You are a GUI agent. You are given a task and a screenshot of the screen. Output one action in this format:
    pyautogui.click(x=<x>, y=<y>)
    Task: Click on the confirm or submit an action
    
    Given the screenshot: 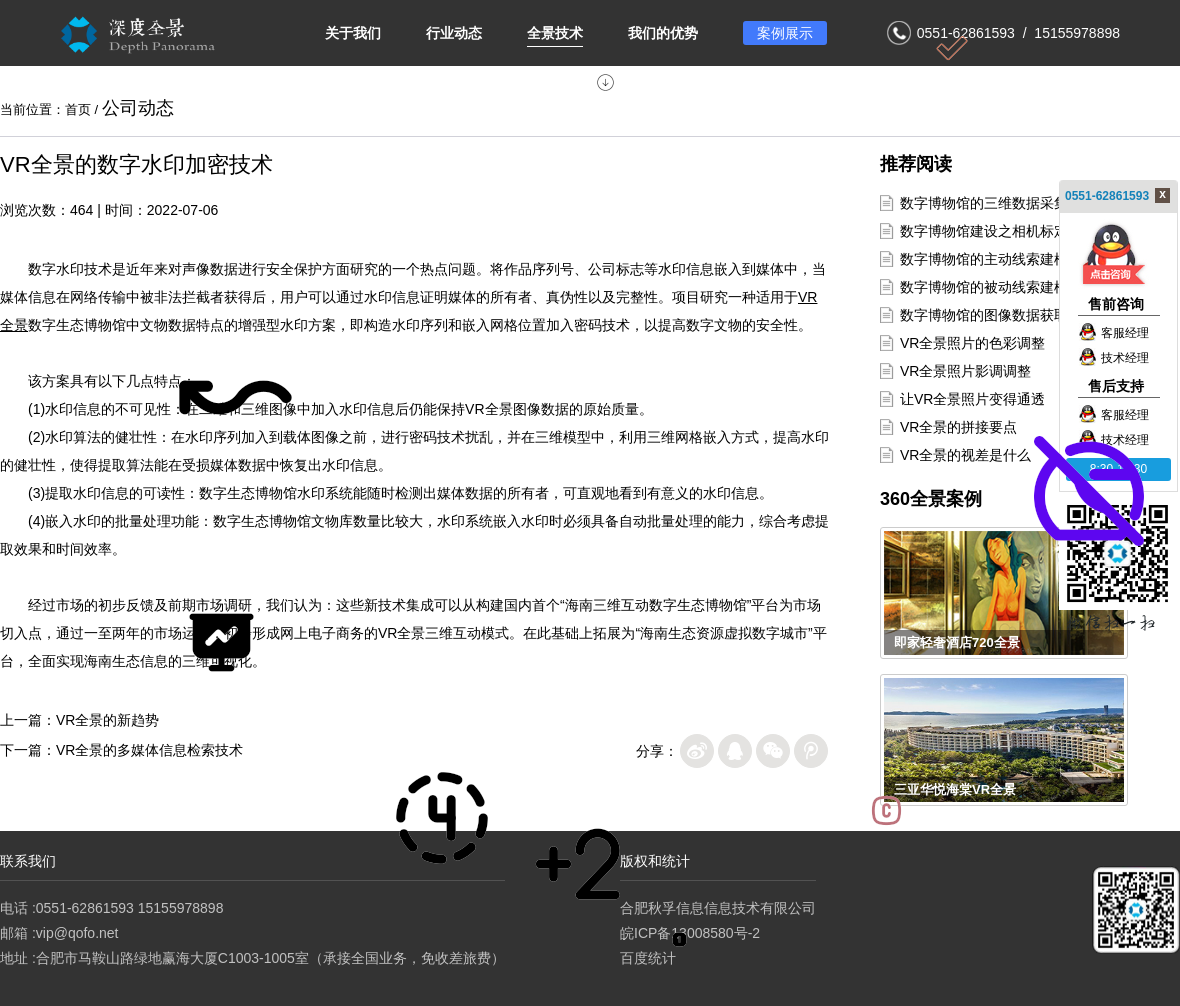 What is the action you would take?
    pyautogui.click(x=951, y=47)
    